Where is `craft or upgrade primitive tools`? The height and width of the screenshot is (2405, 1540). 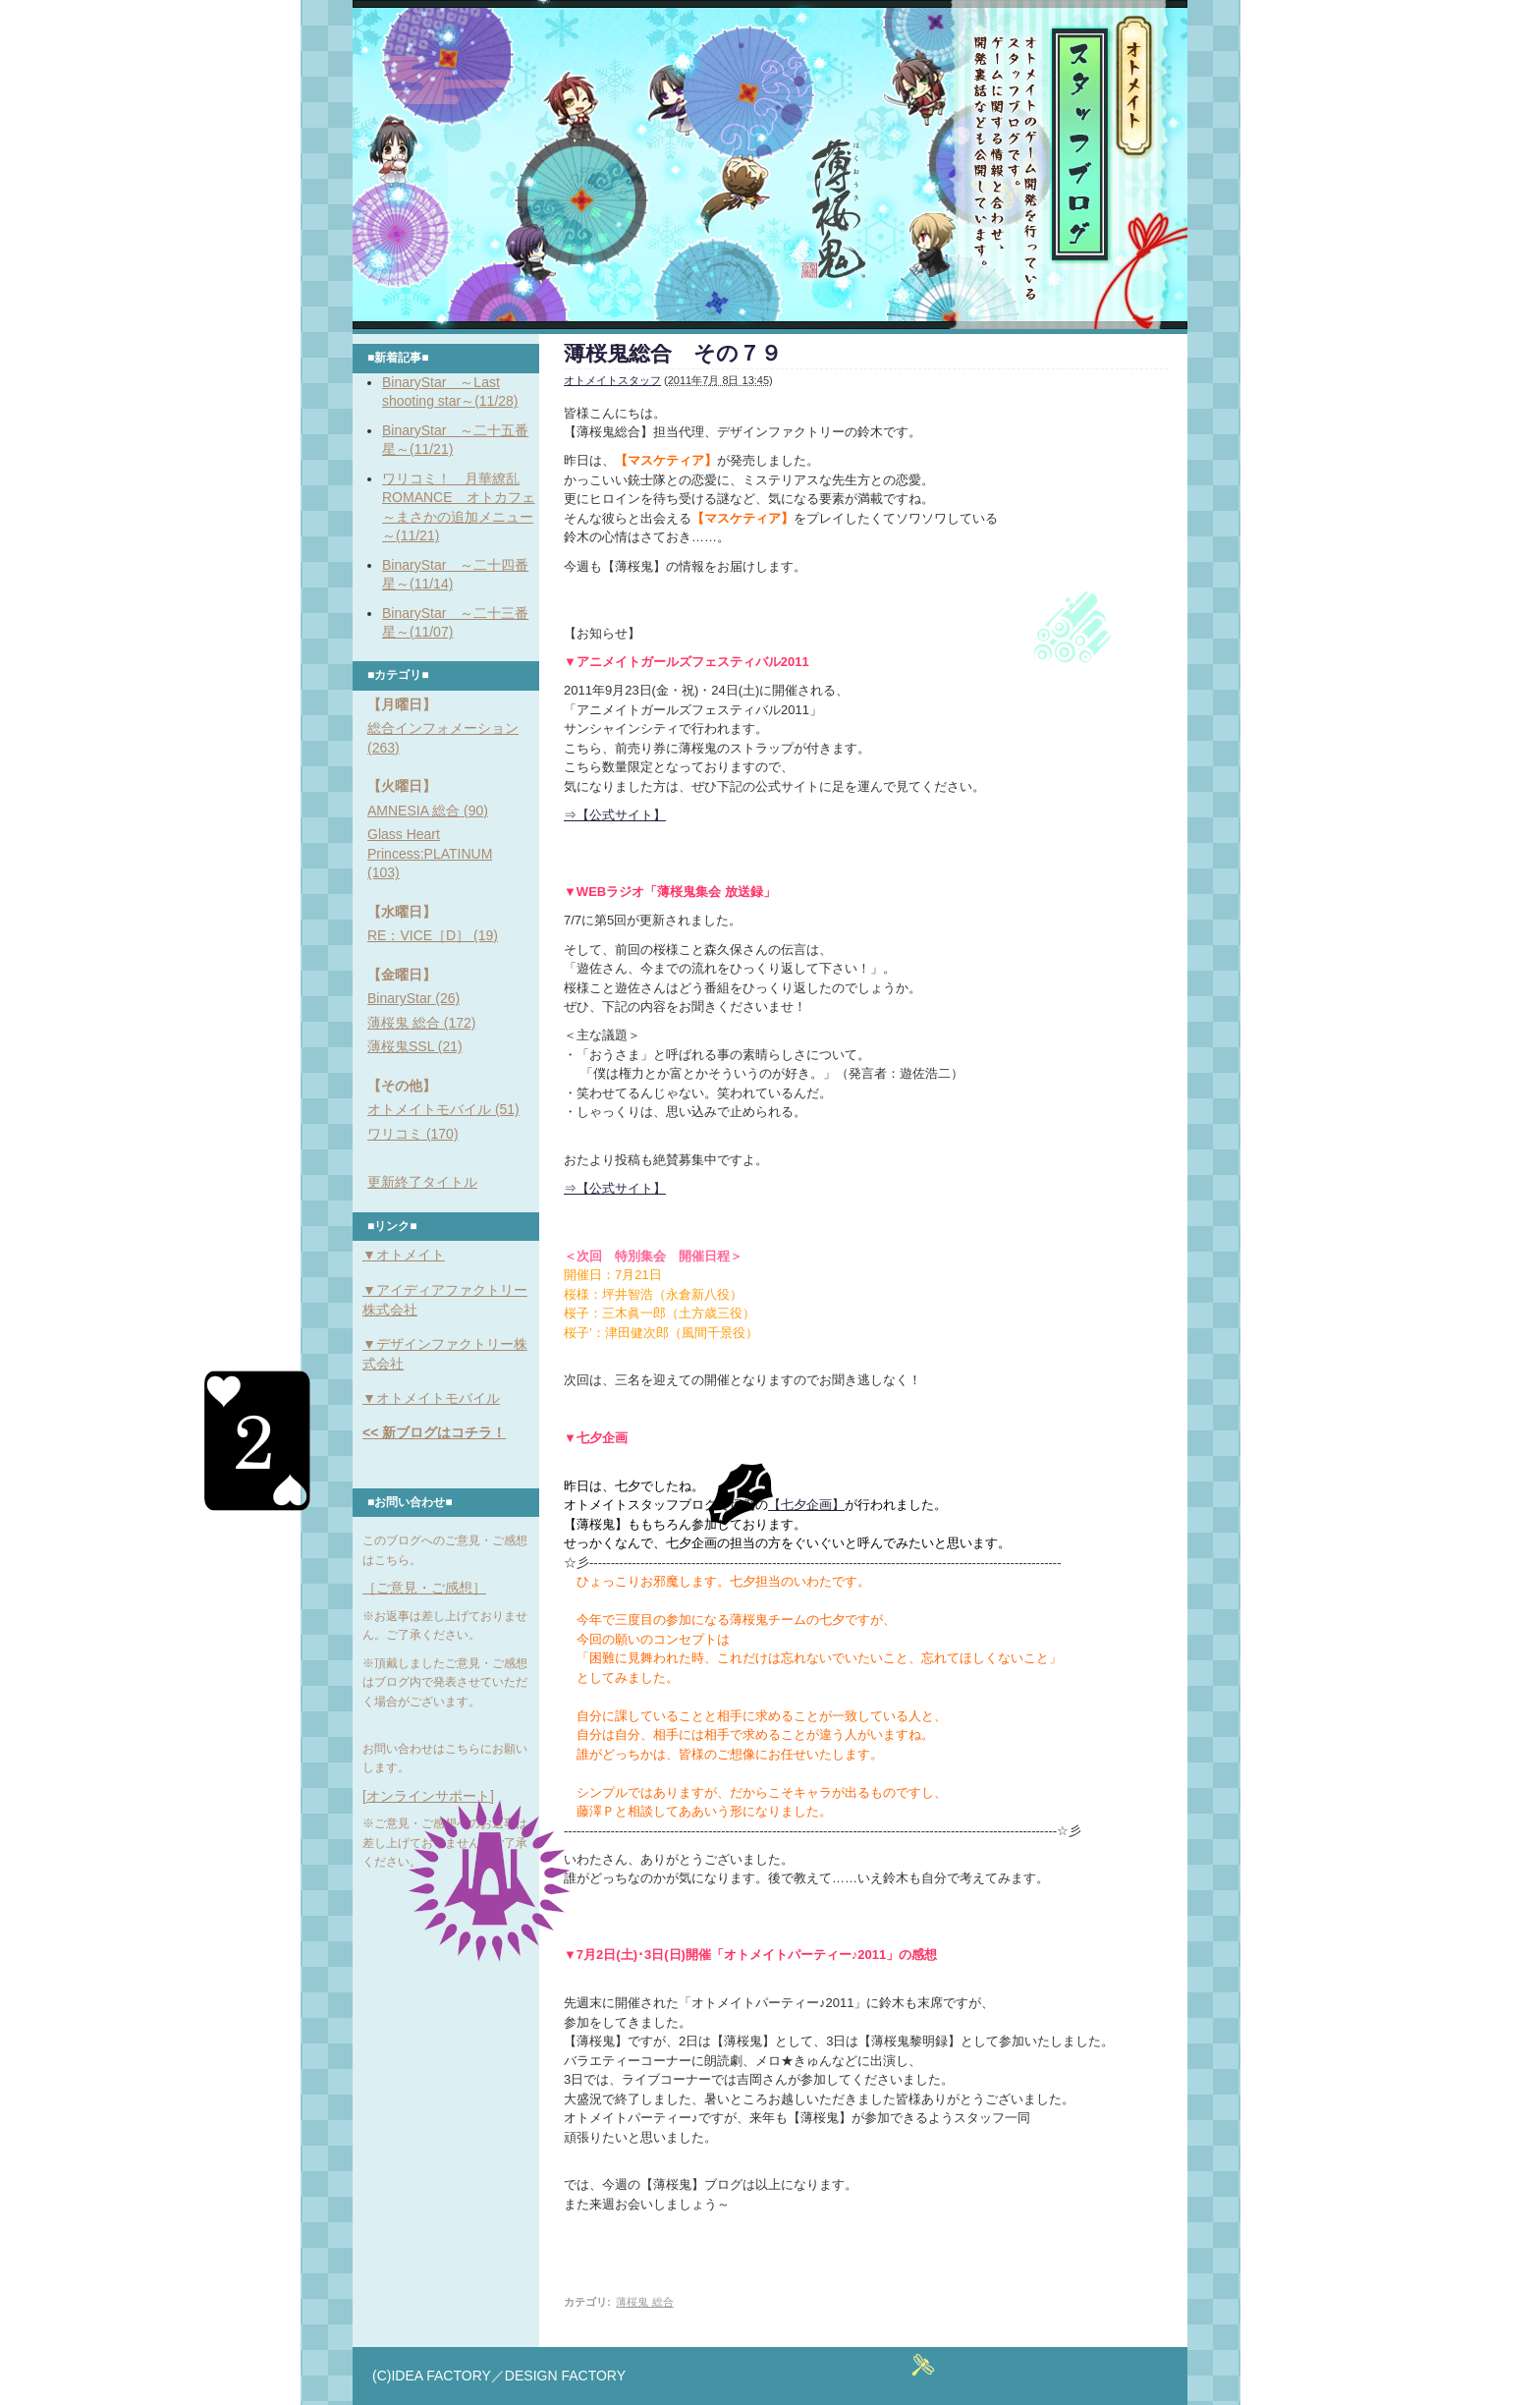 craft or upgrade primitive tools is located at coordinates (741, 1494).